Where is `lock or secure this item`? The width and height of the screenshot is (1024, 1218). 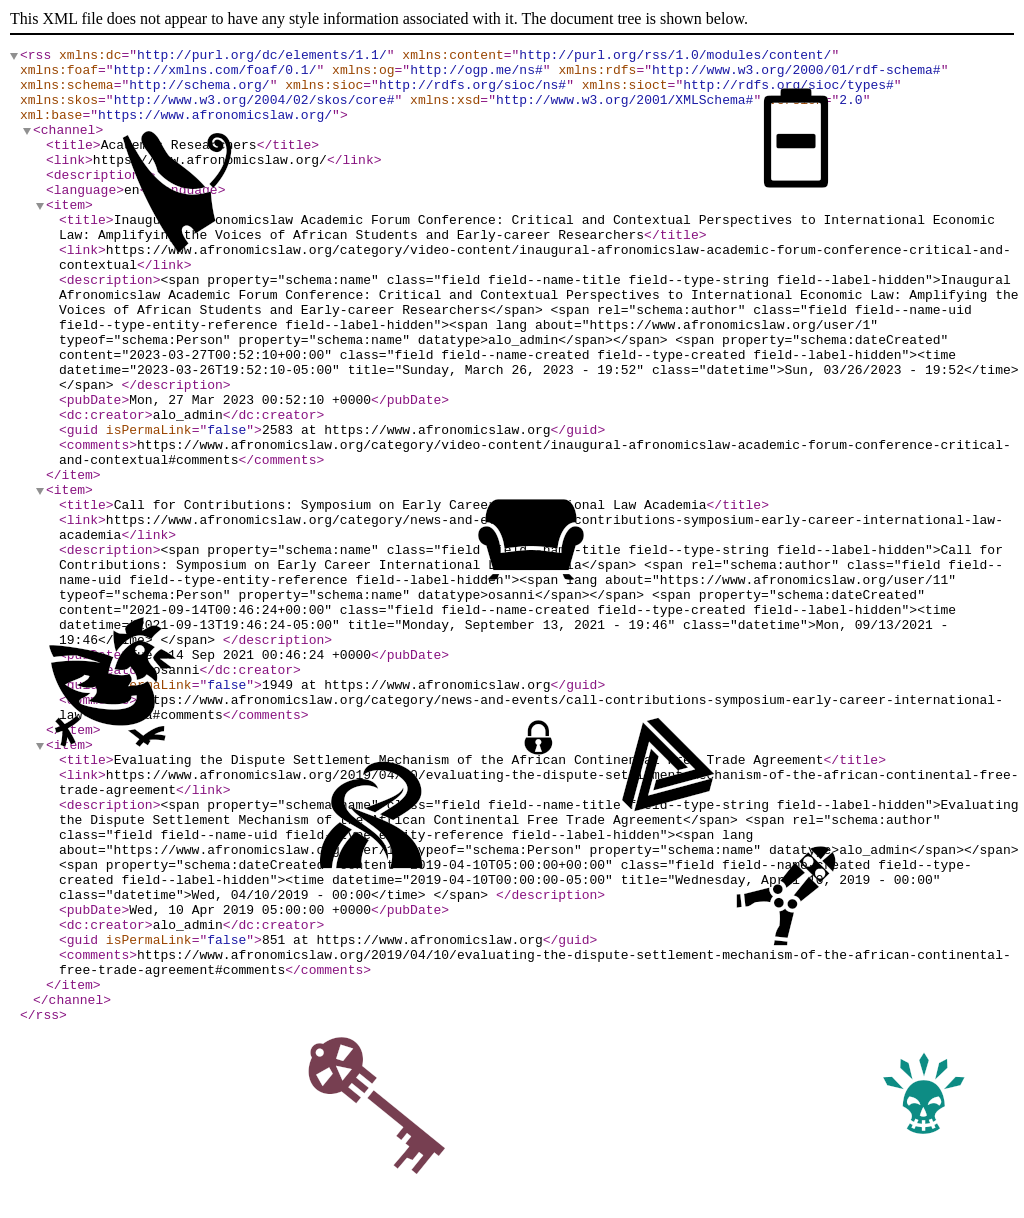
lock or secure this item is located at coordinates (538, 737).